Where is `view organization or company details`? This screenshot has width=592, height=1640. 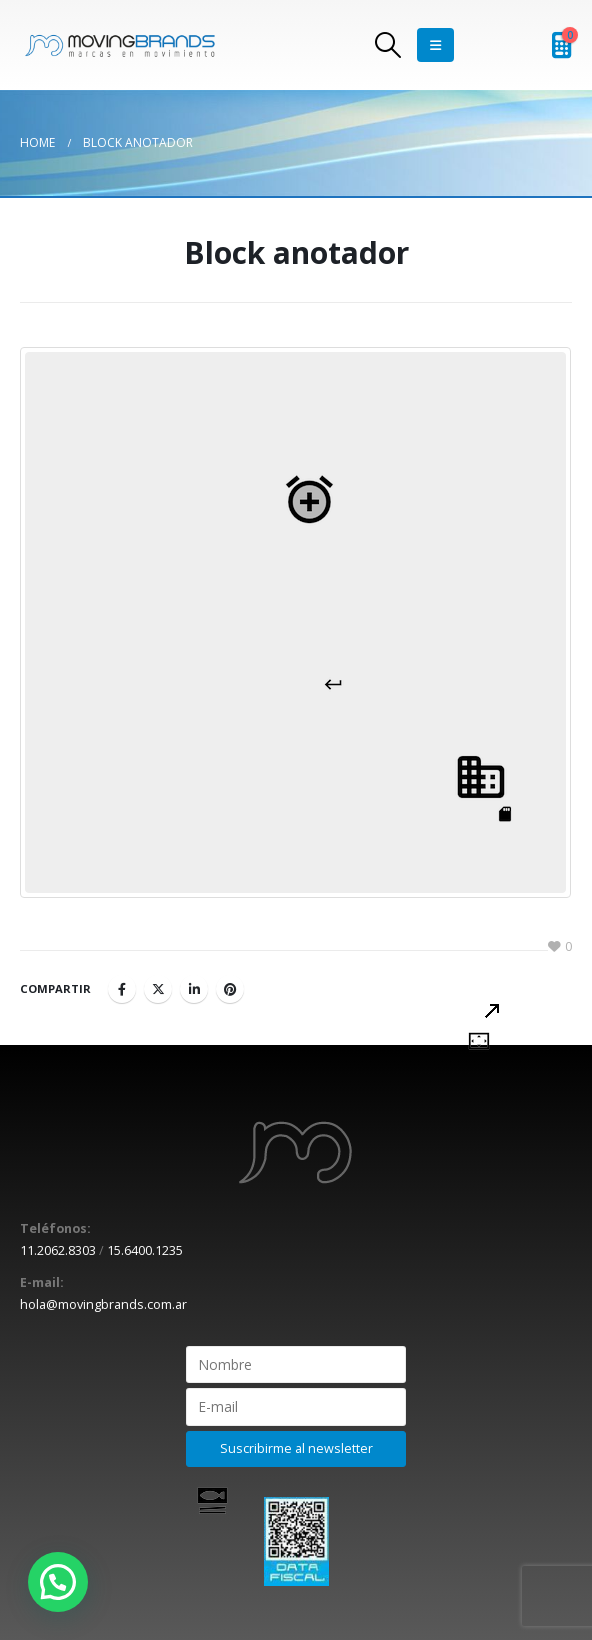
view organization or company details is located at coordinates (481, 777).